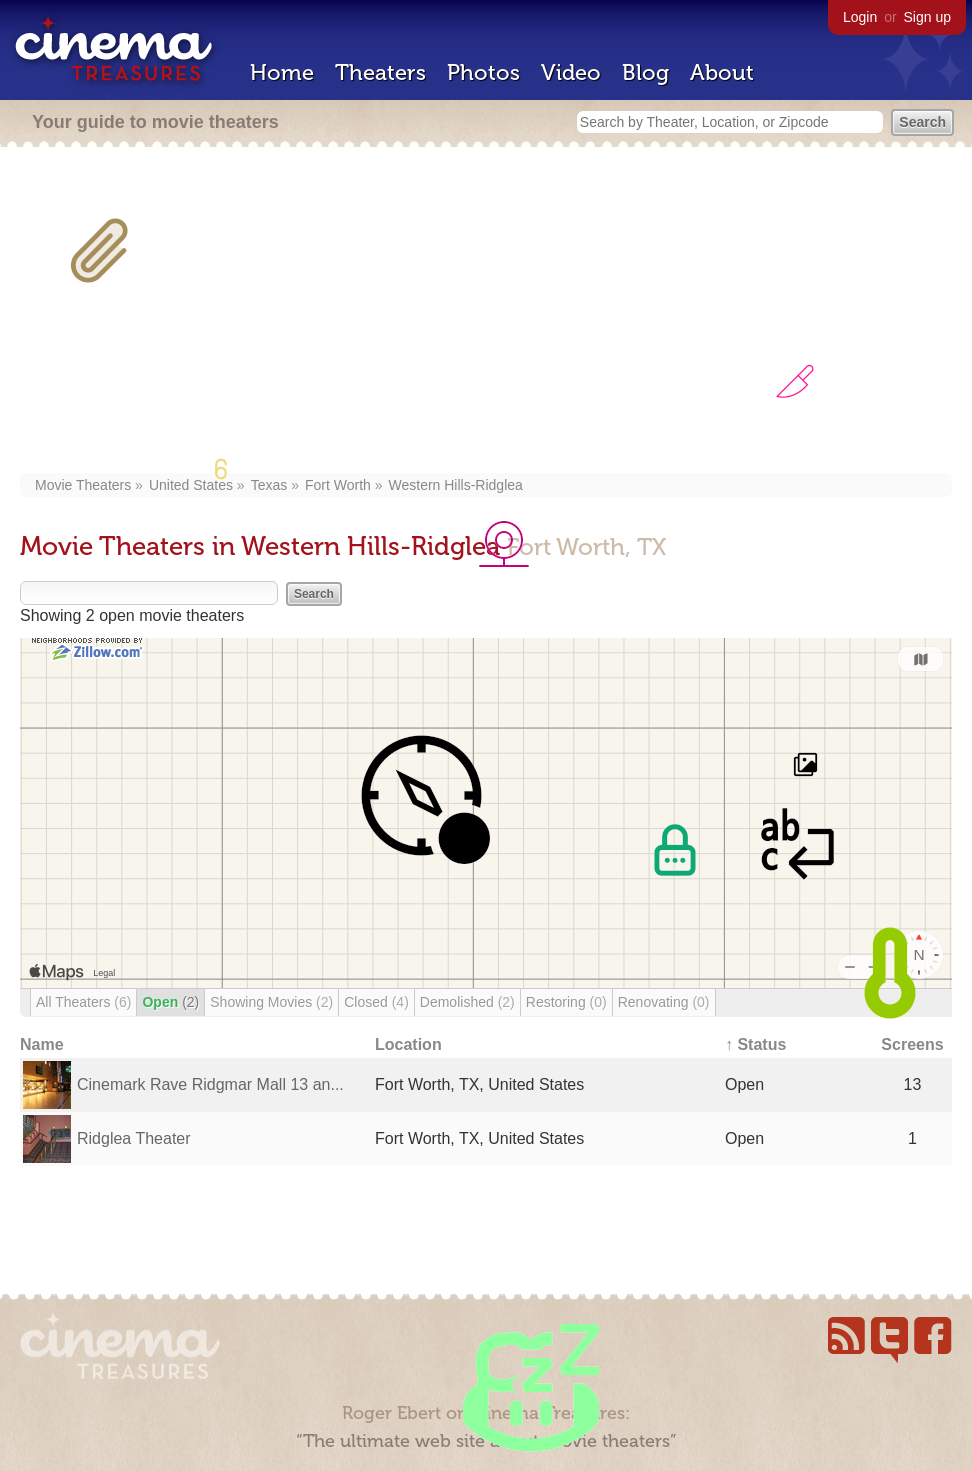 Image resolution: width=972 pixels, height=1471 pixels. What do you see at coordinates (795, 382) in the screenshot?
I see `access kitchen or cooking tools` at bounding box center [795, 382].